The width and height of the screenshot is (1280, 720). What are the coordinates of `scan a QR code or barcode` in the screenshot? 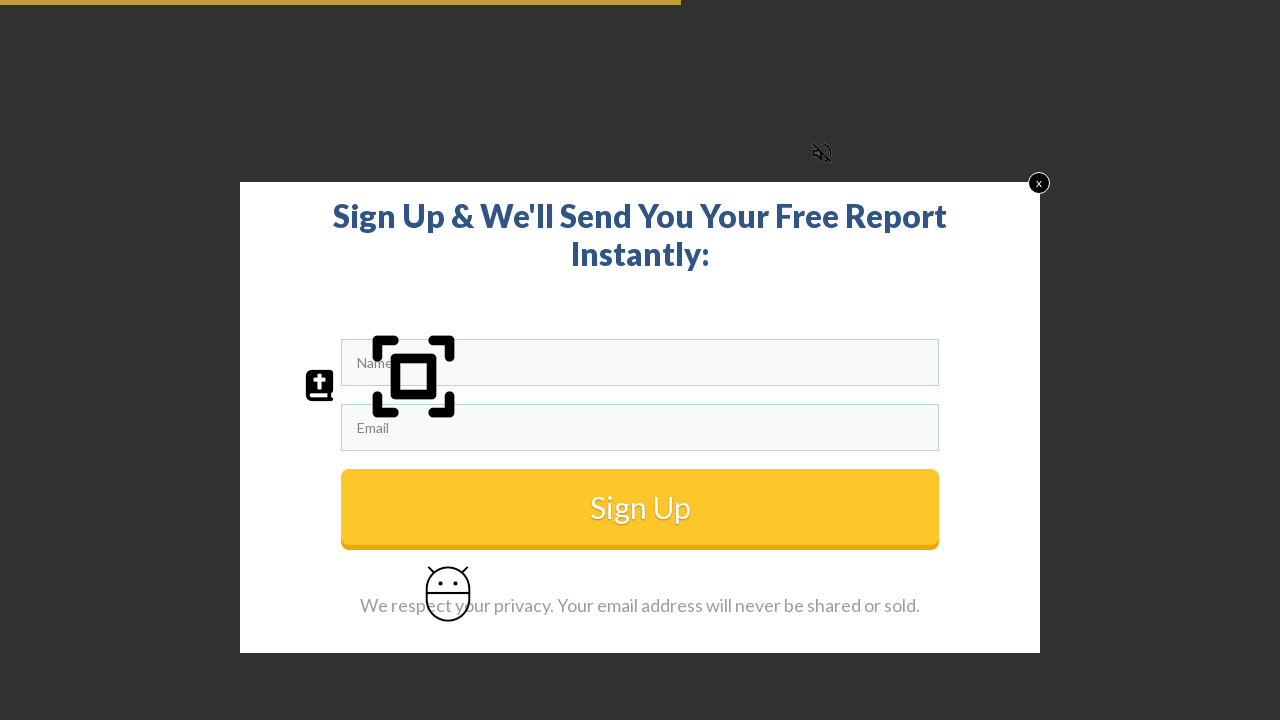 It's located at (413, 376).